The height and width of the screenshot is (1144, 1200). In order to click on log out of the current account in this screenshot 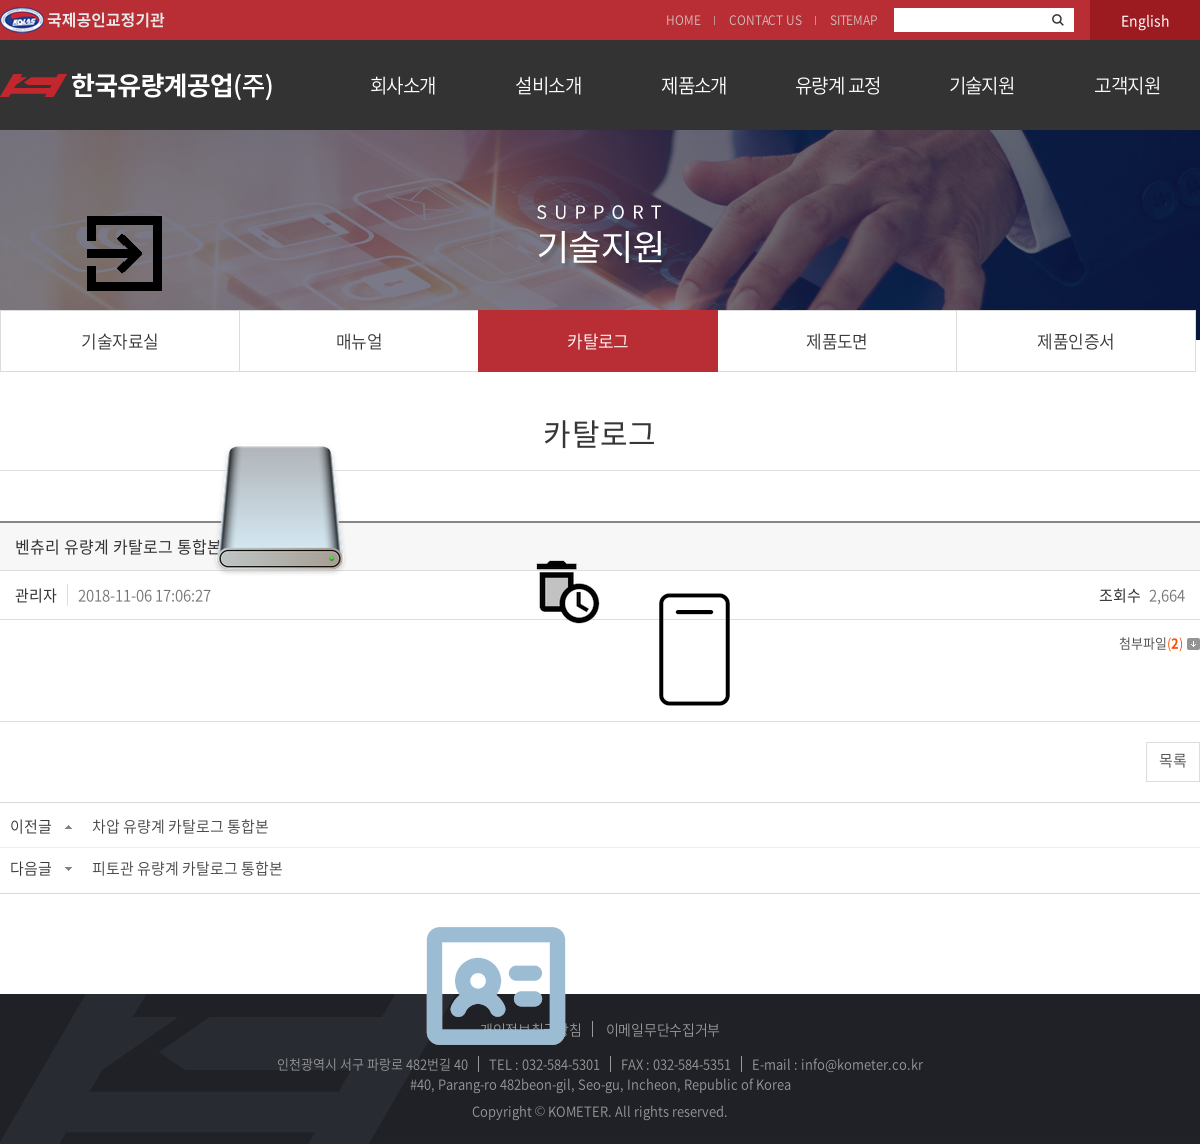, I will do `click(124, 253)`.